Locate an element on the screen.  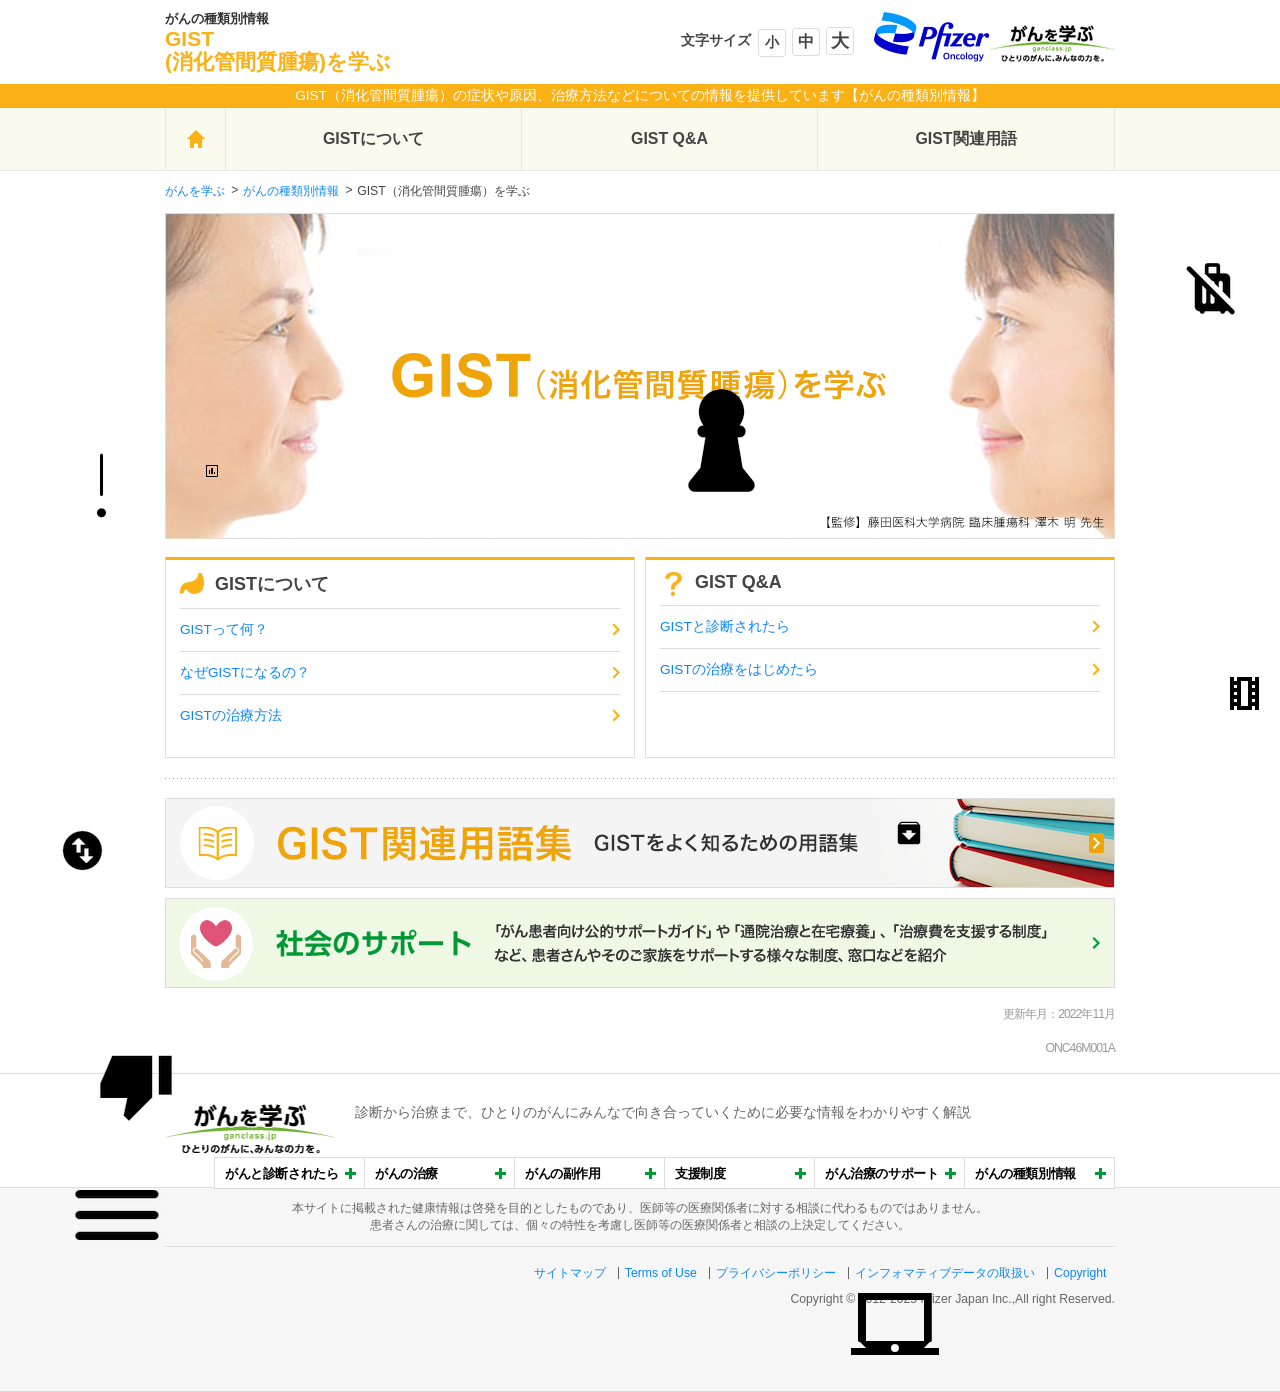
switch to desktop view is located at coordinates (895, 1326).